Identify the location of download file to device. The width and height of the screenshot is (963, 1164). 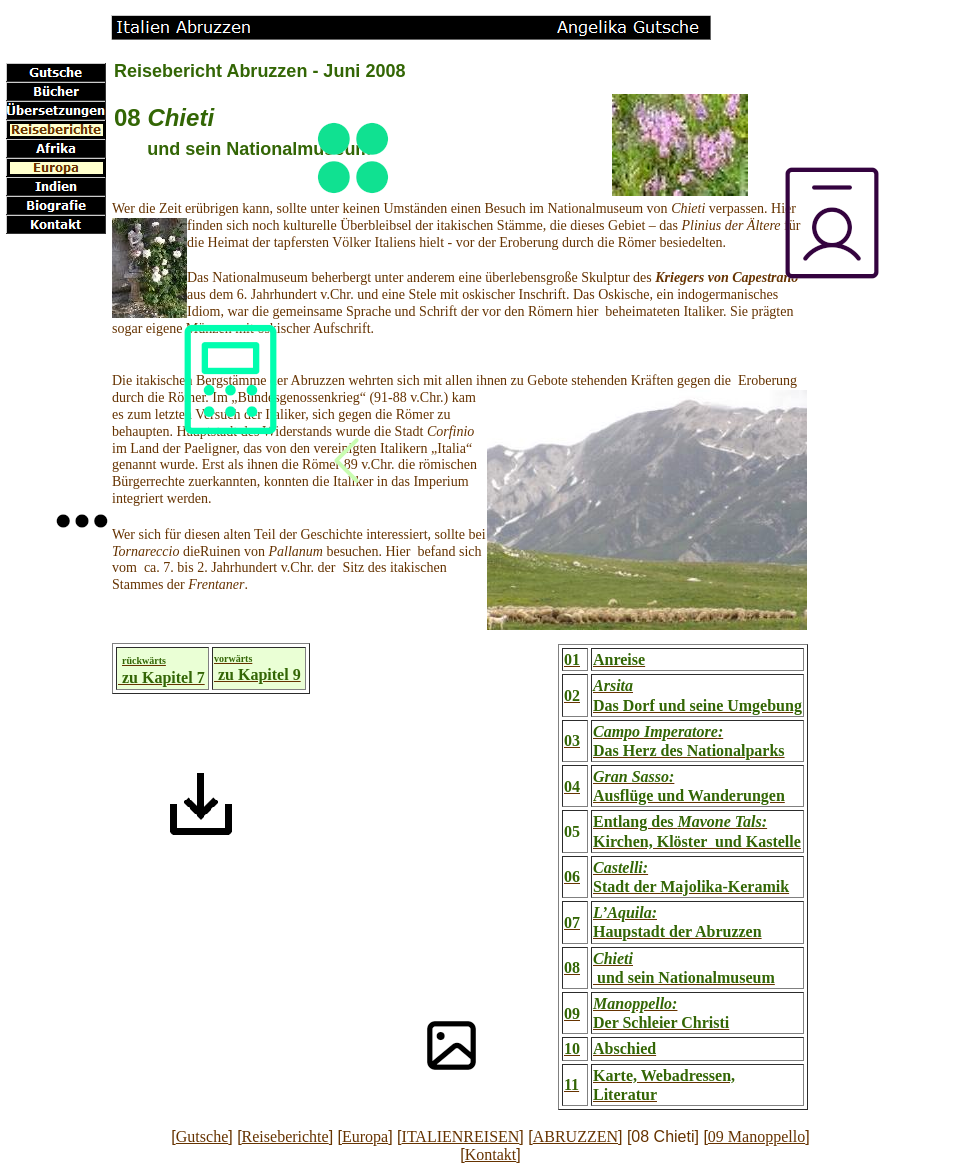
(201, 804).